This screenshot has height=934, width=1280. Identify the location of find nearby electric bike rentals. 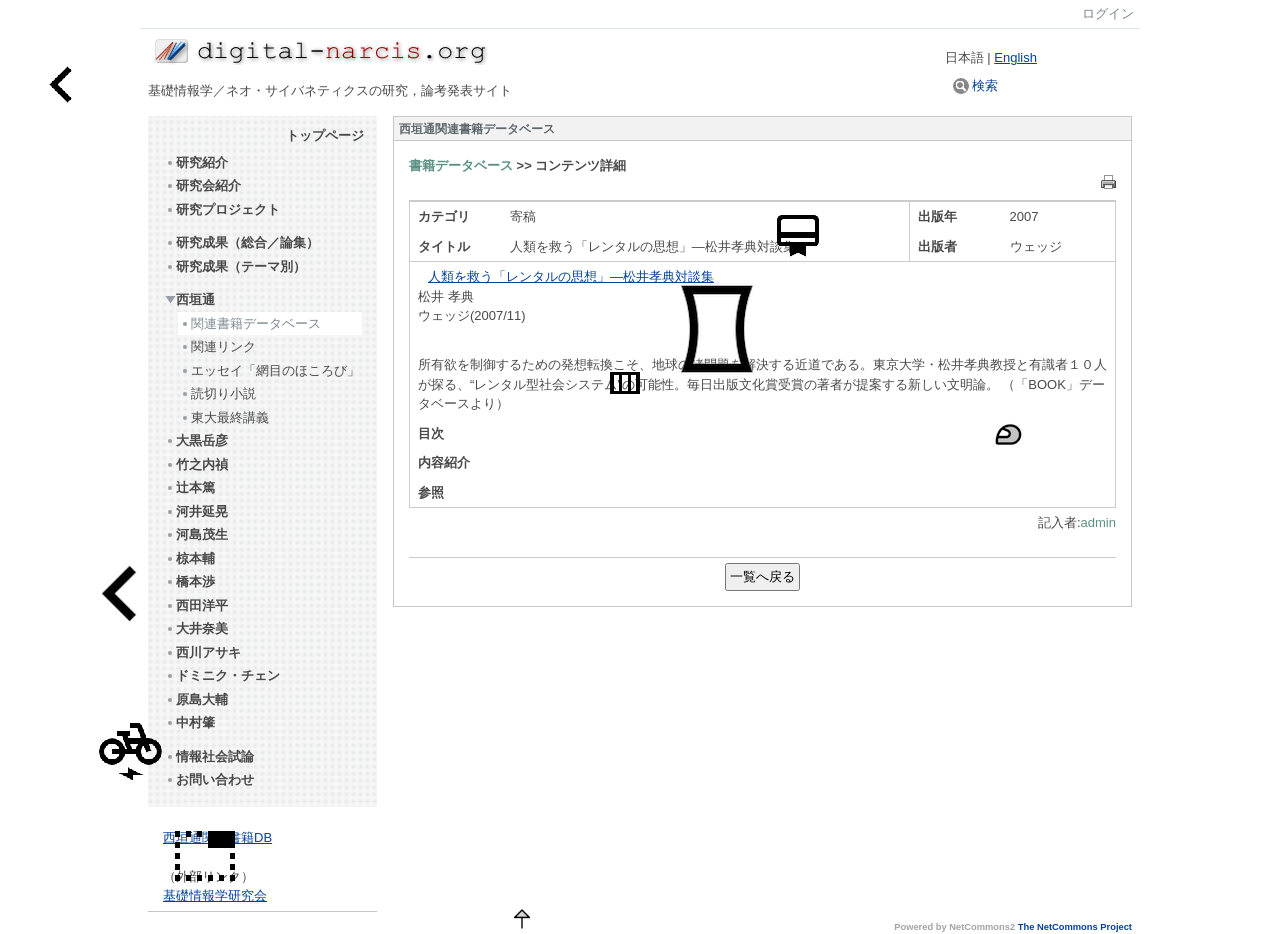
(130, 751).